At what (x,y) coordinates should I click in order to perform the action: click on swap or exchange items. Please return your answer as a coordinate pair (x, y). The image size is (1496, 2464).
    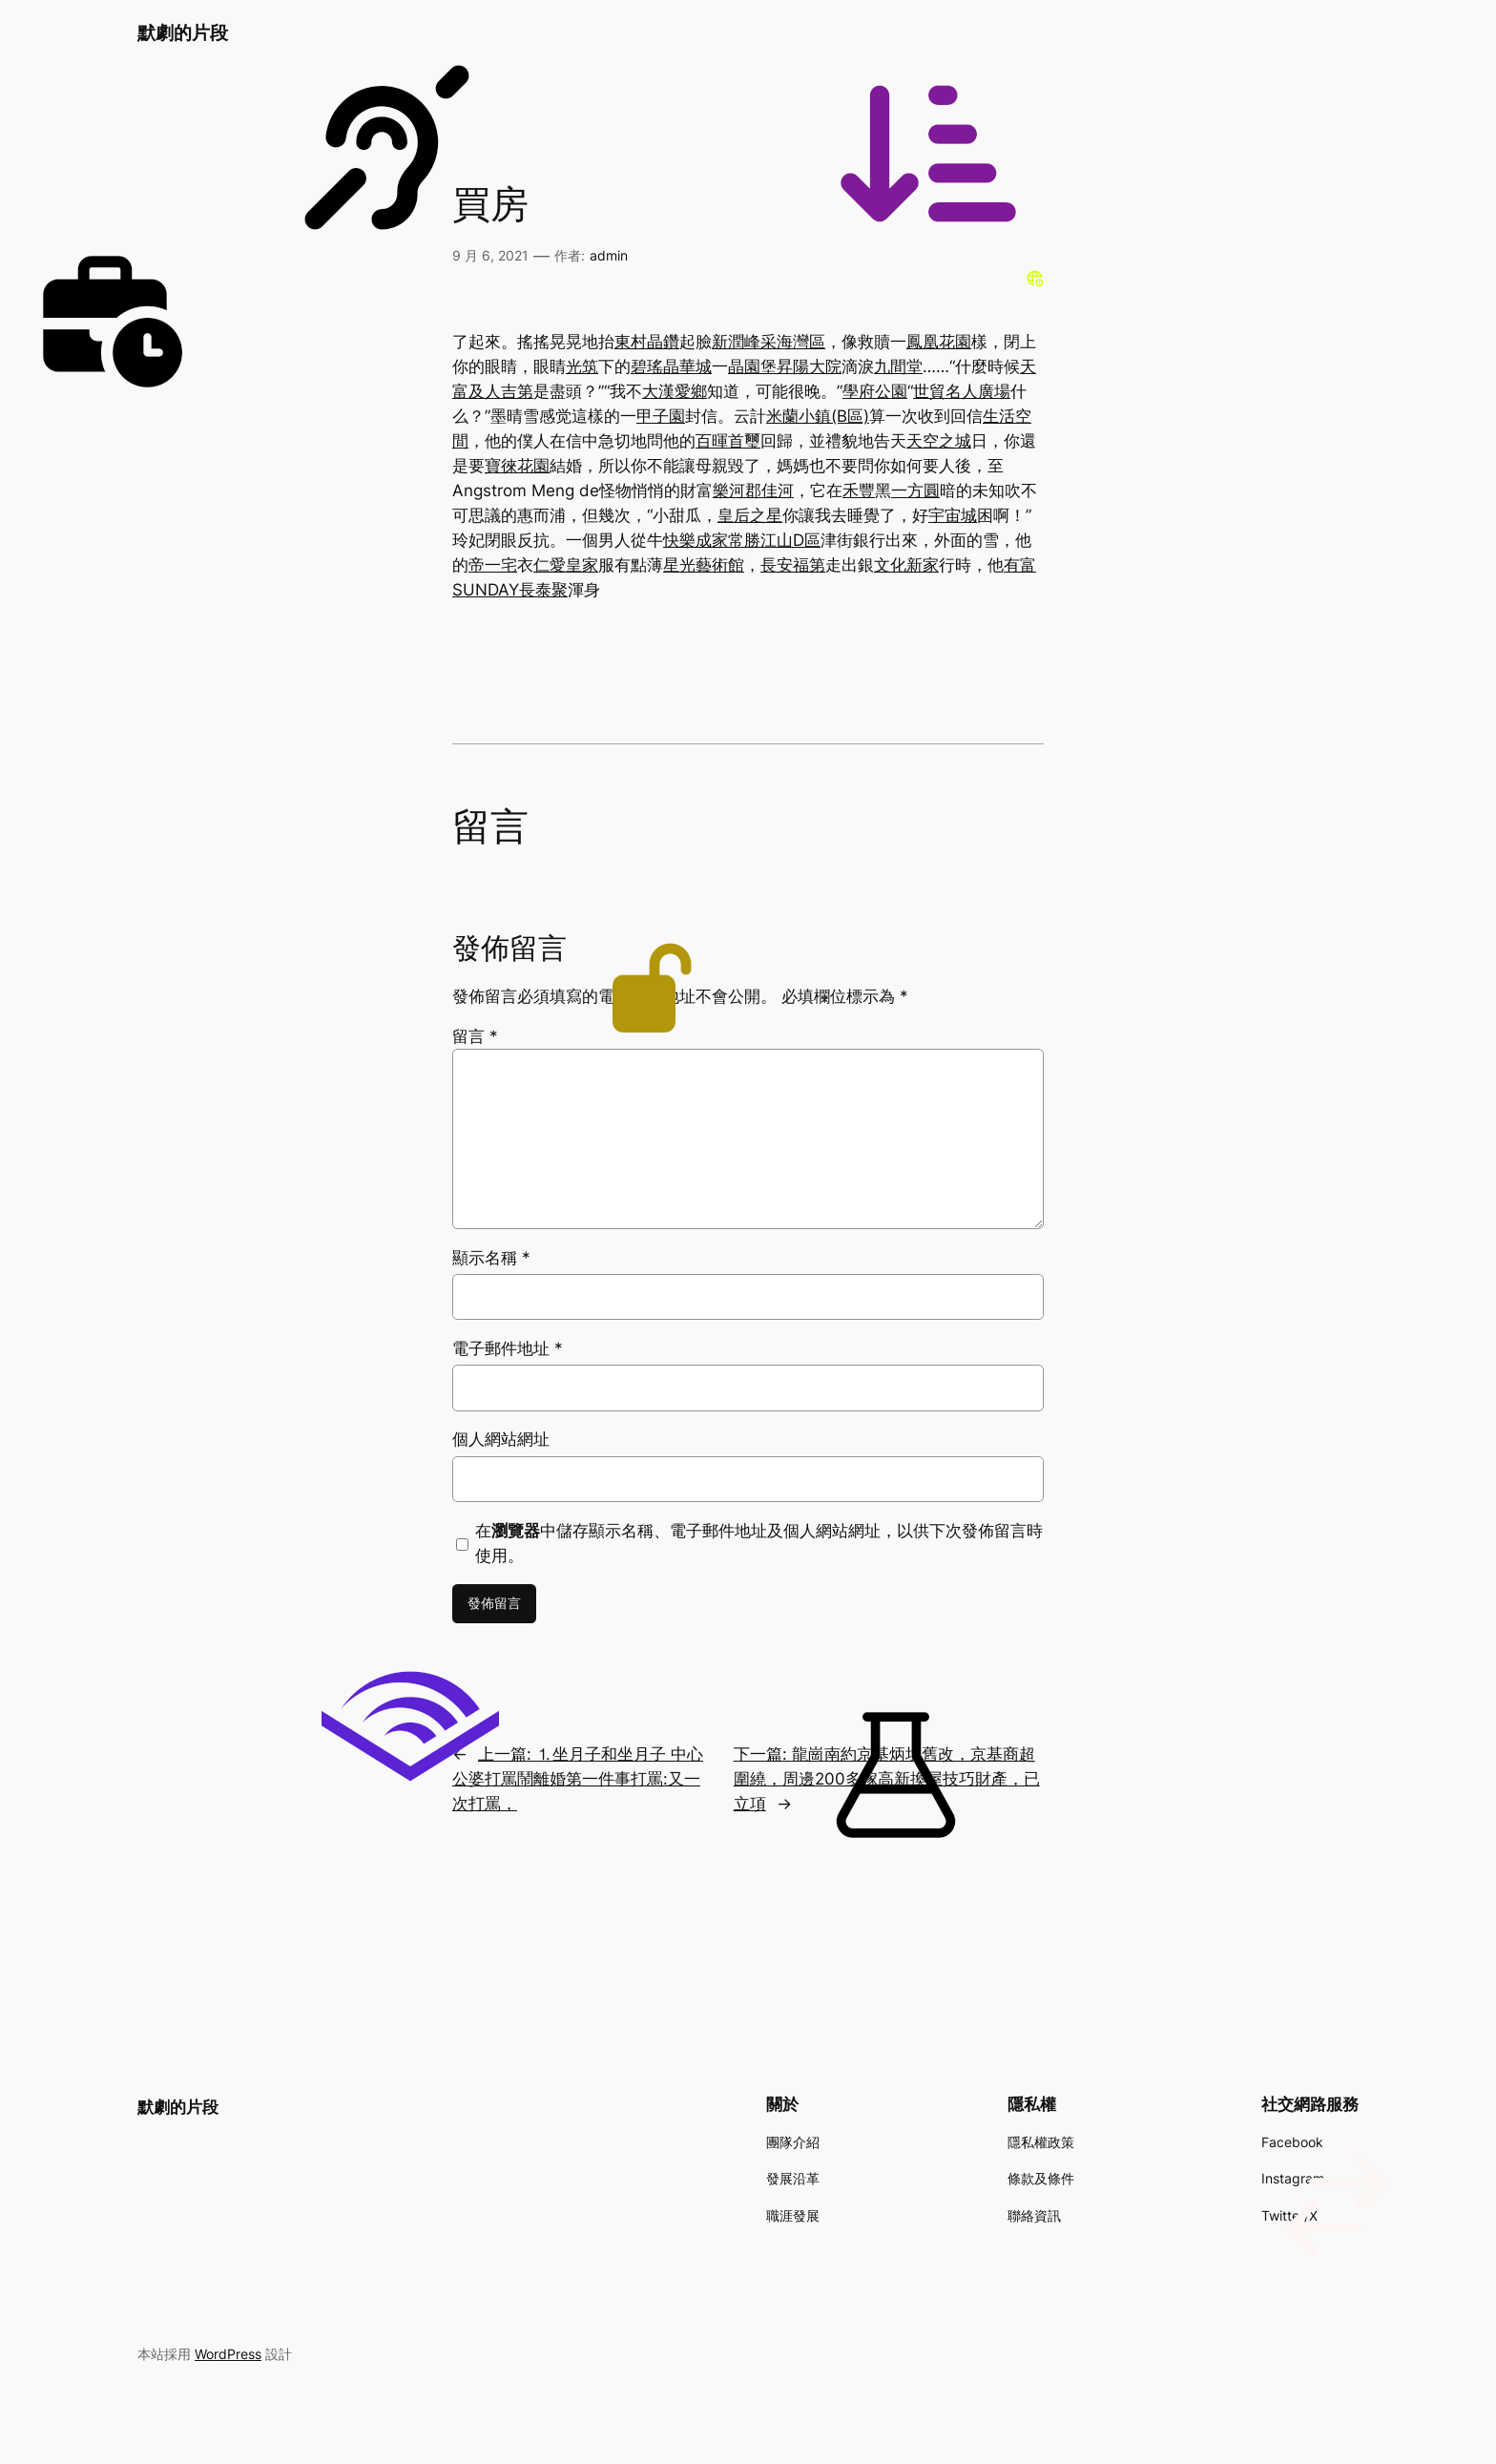
    Looking at the image, I should click on (1336, 2204).